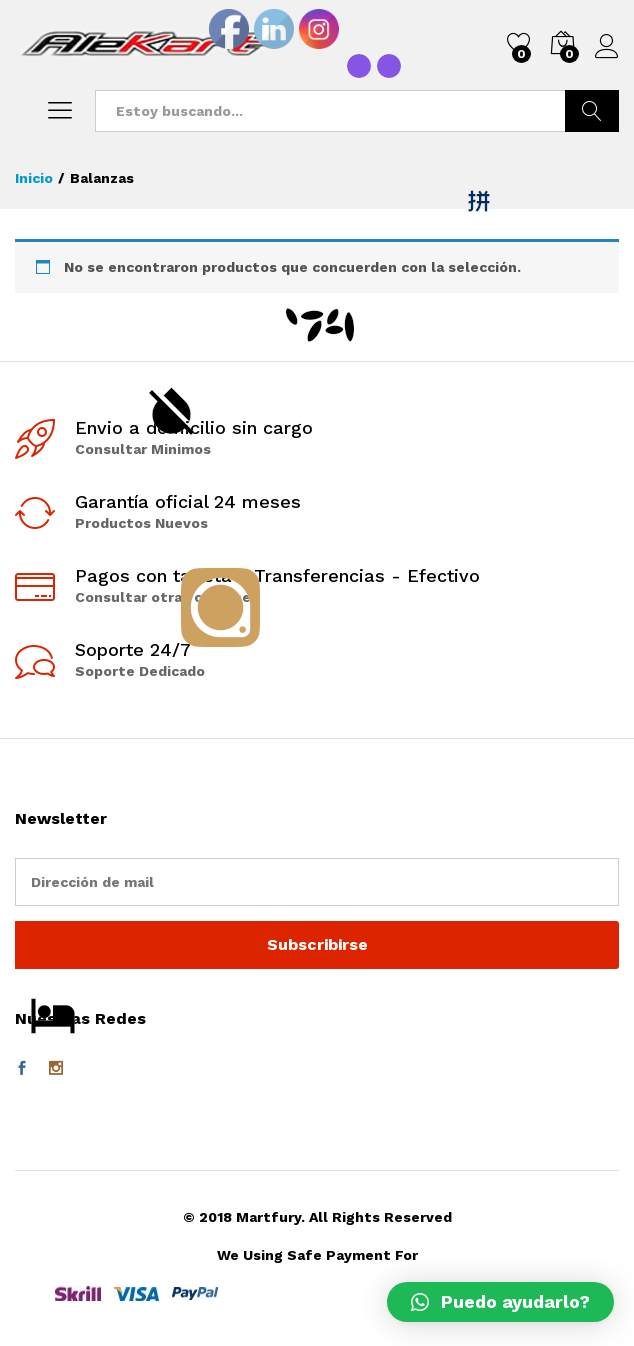 The image size is (634, 1346). What do you see at coordinates (320, 325) in the screenshot?
I see `cycling '74 company logo` at bounding box center [320, 325].